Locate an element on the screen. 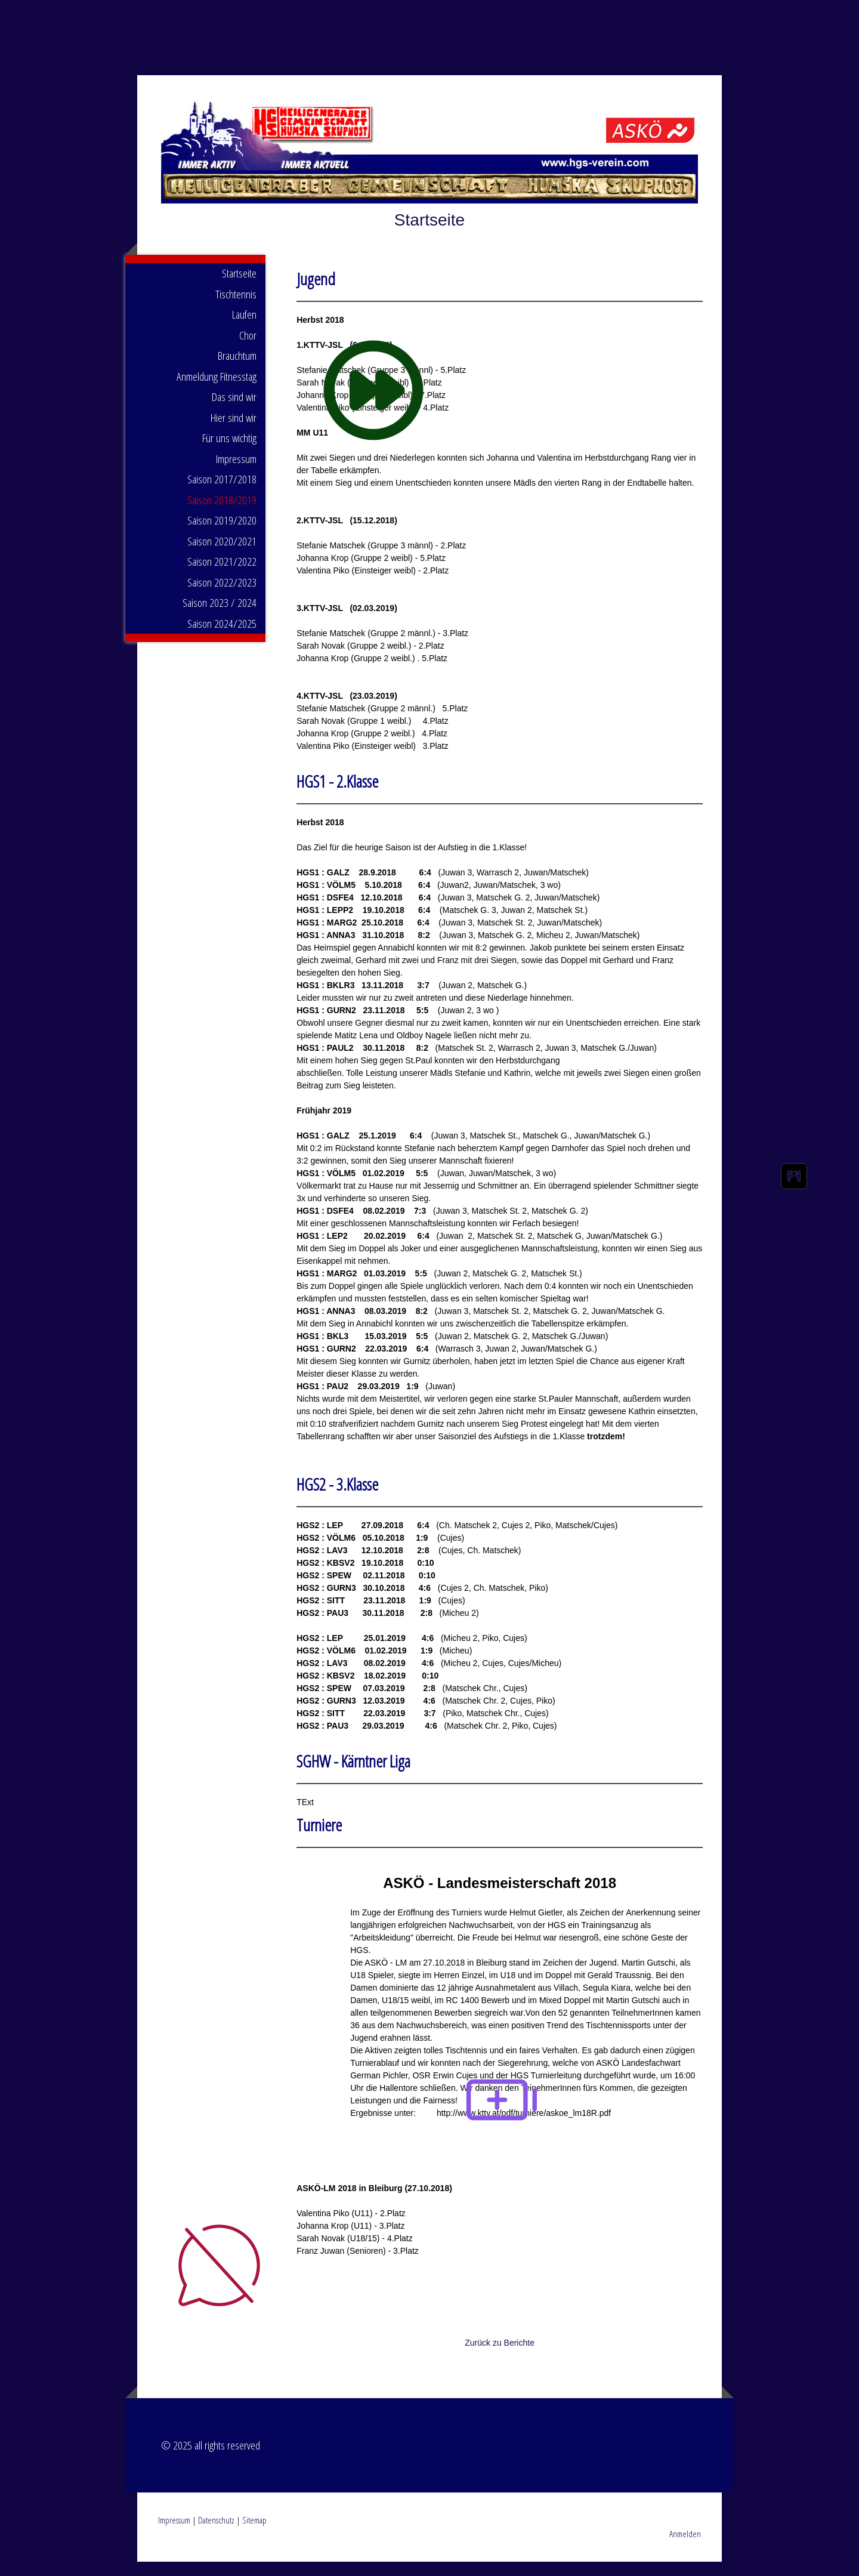 The width and height of the screenshot is (859, 2576). add or extend battery life is located at coordinates (500, 2100).